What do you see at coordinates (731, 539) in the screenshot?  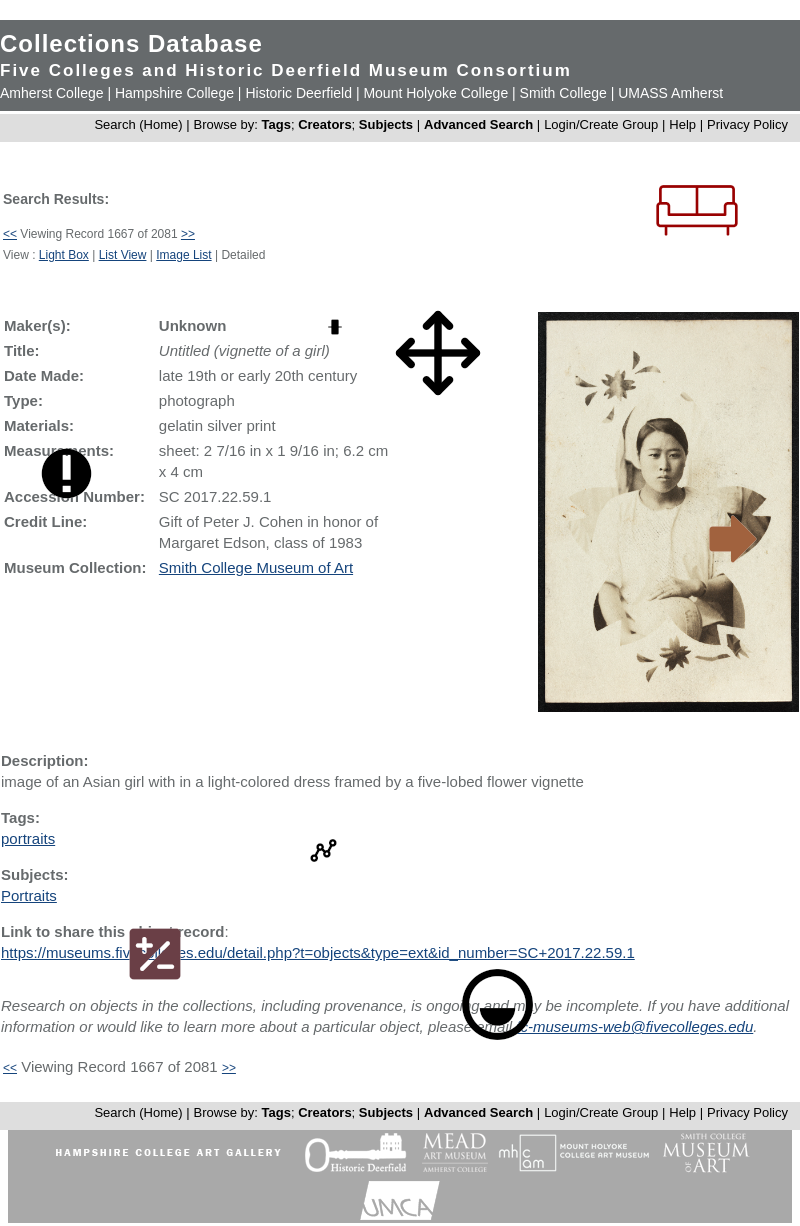 I see `go forward or proceed to next step` at bounding box center [731, 539].